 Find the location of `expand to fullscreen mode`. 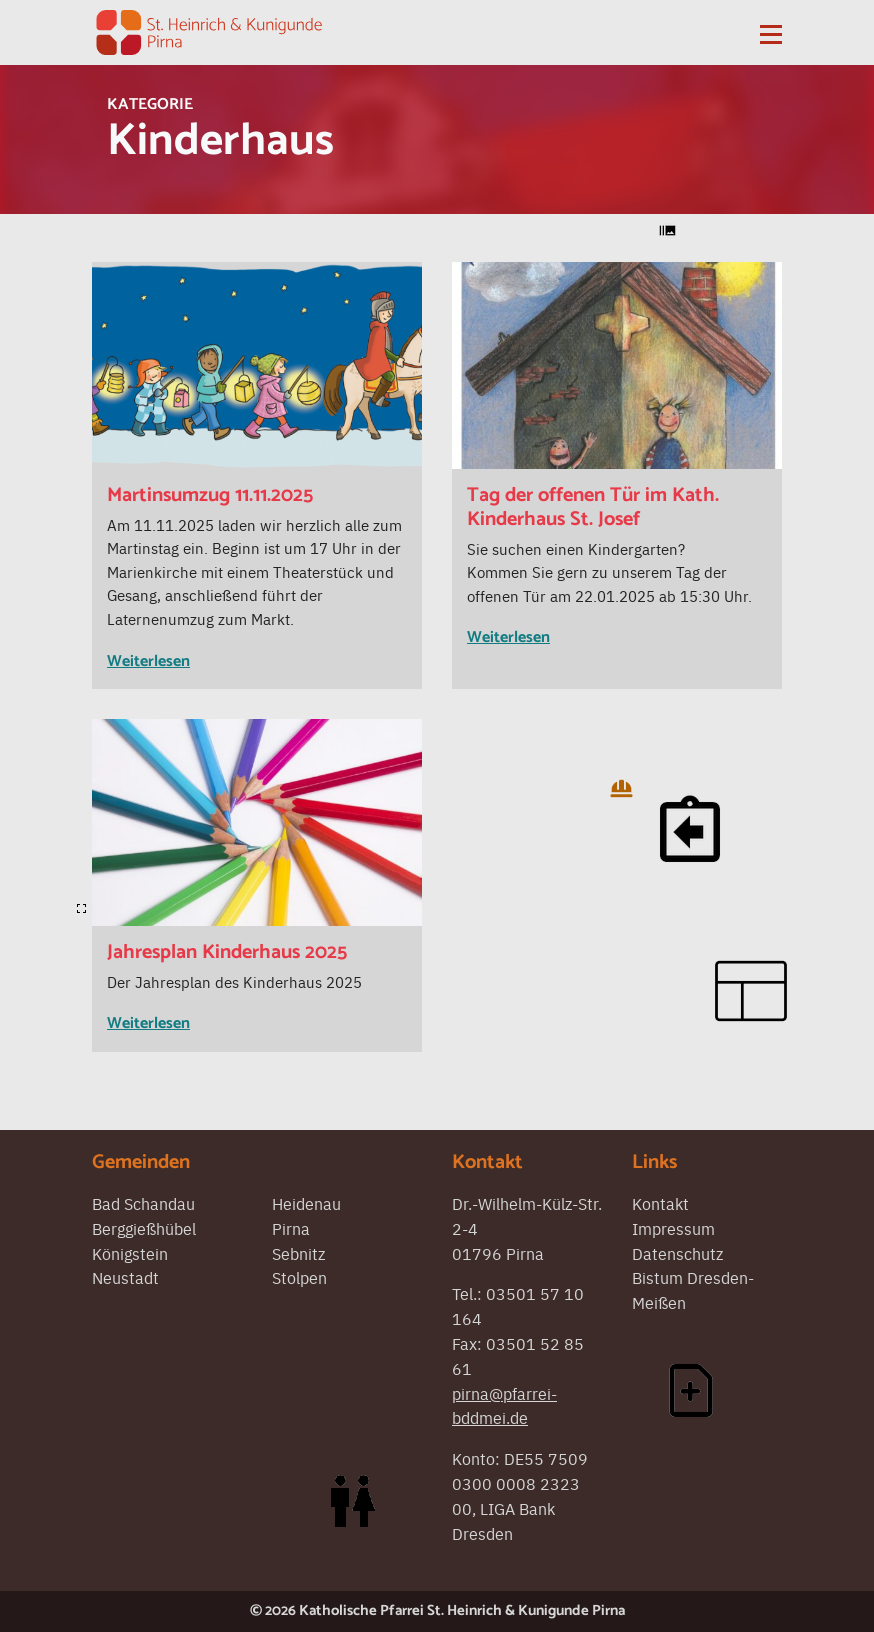

expand to fullscreen mode is located at coordinates (81, 908).